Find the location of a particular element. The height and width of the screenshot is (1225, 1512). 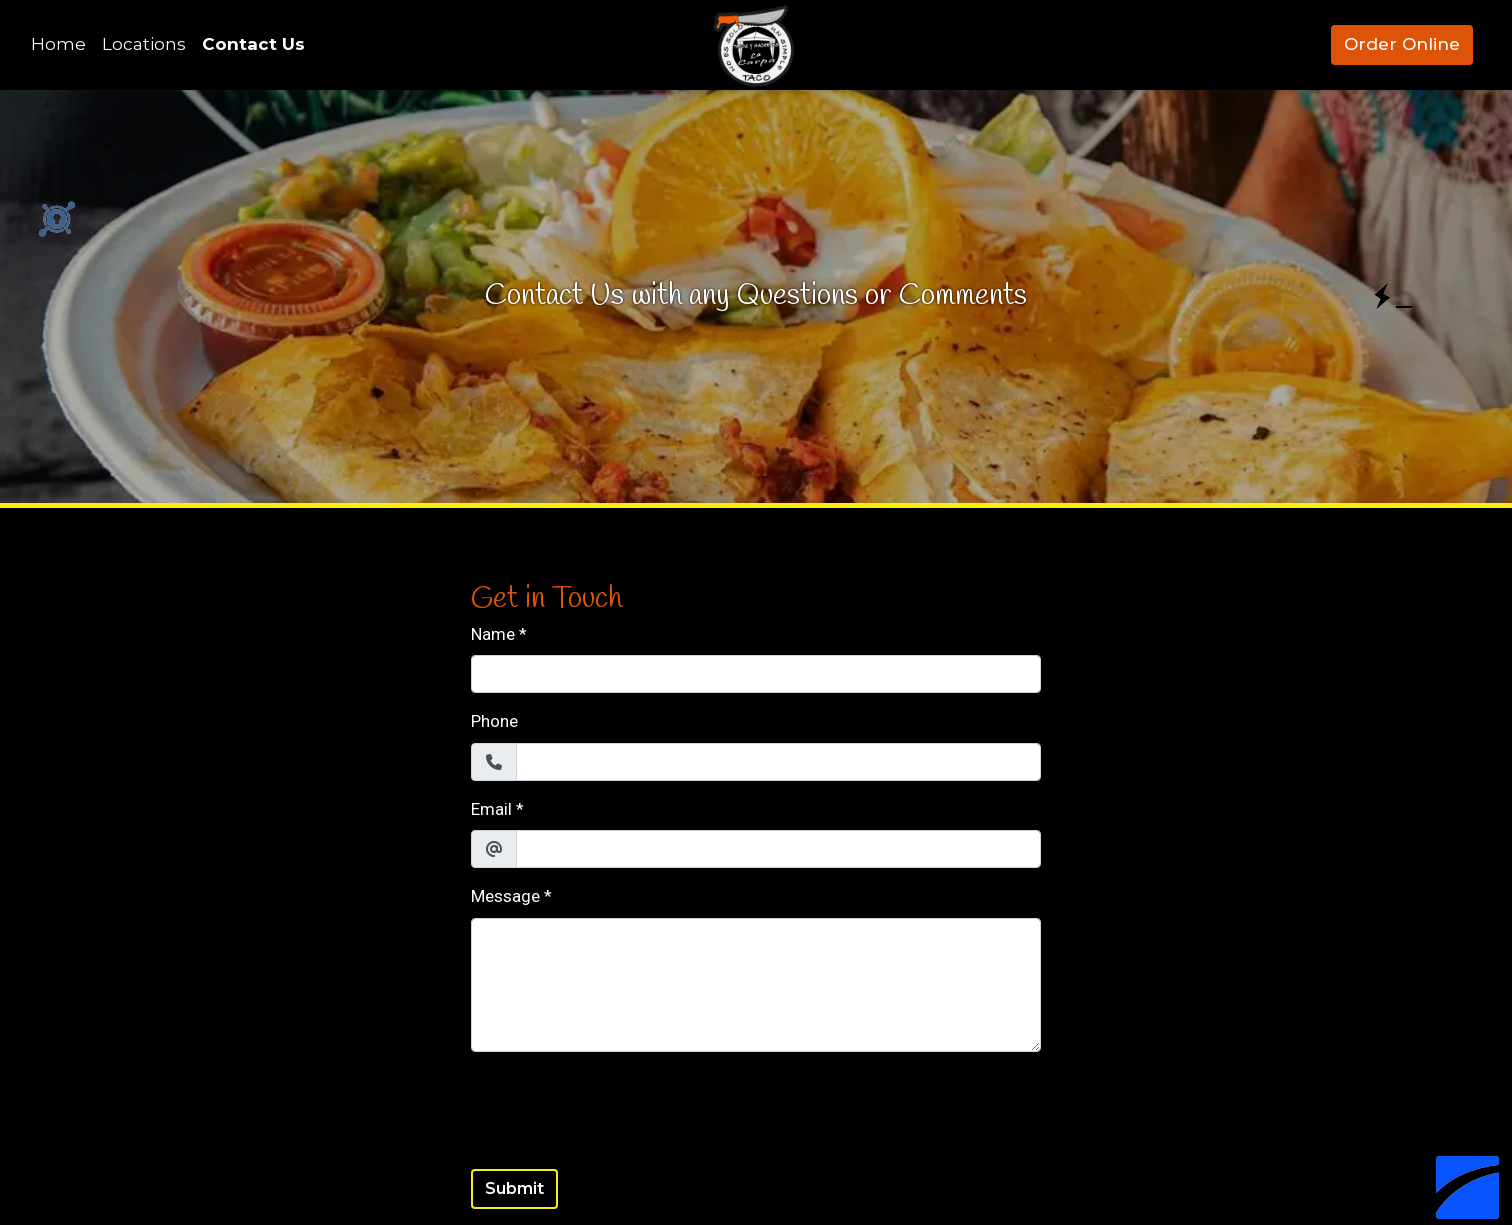

open hyper terminal application is located at coordinates (1393, 296).